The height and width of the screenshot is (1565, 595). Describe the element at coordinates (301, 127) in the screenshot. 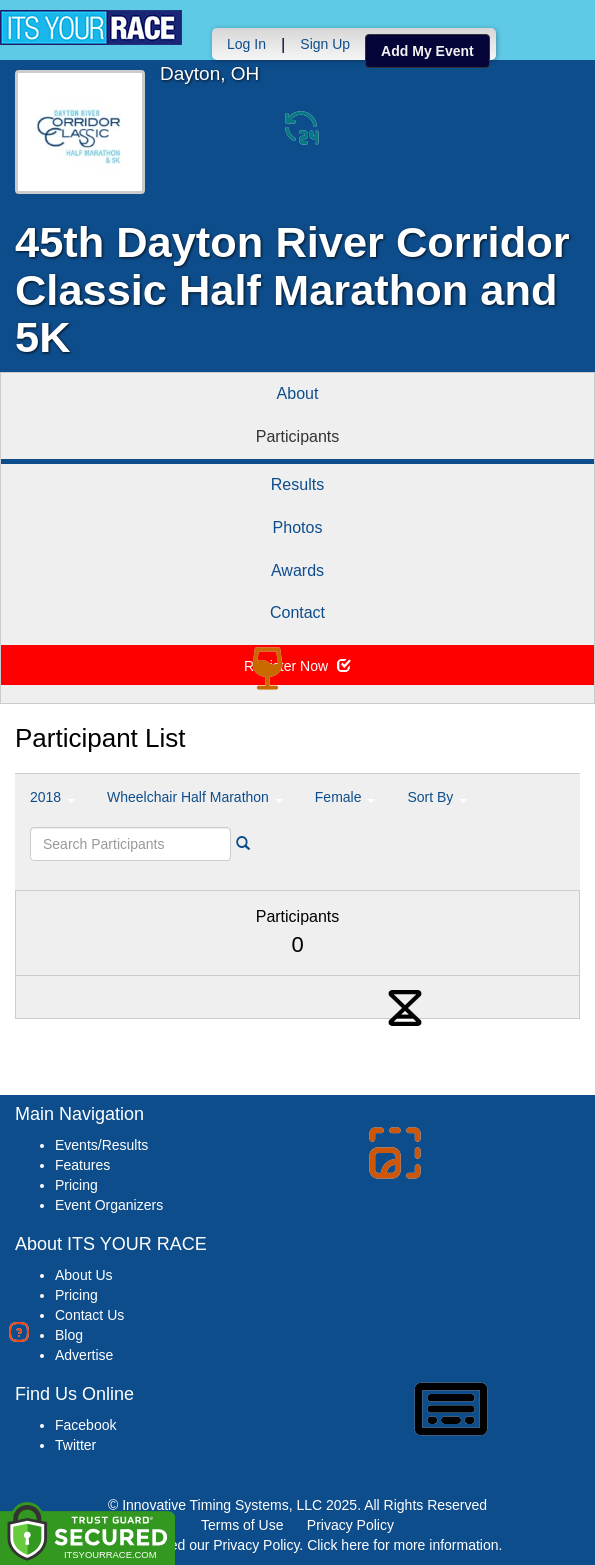

I see `indicates 24-hour availability or support` at that location.